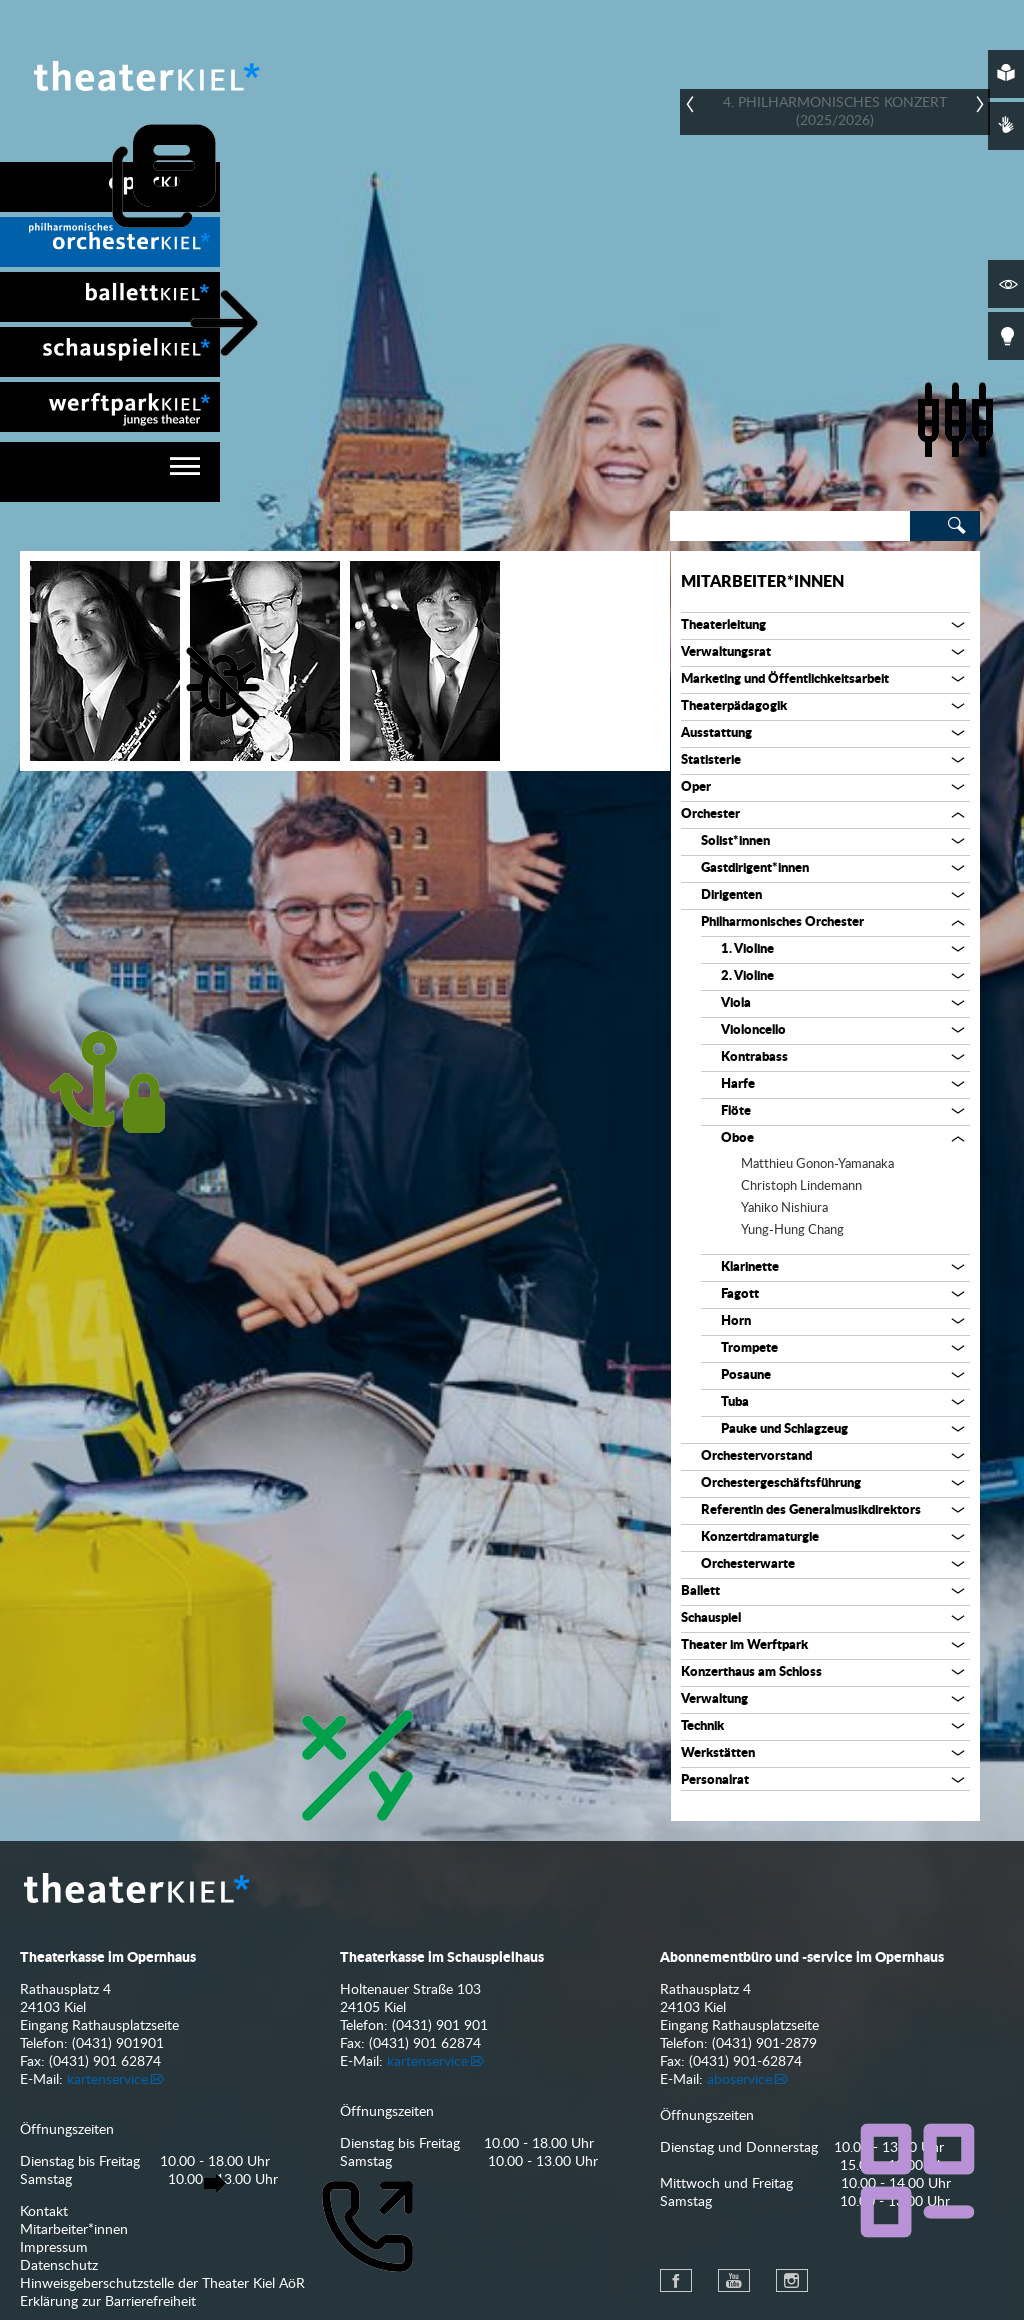 This screenshot has height=2320, width=1024. What do you see at coordinates (225, 323) in the screenshot?
I see `navigate to the next page or step` at bounding box center [225, 323].